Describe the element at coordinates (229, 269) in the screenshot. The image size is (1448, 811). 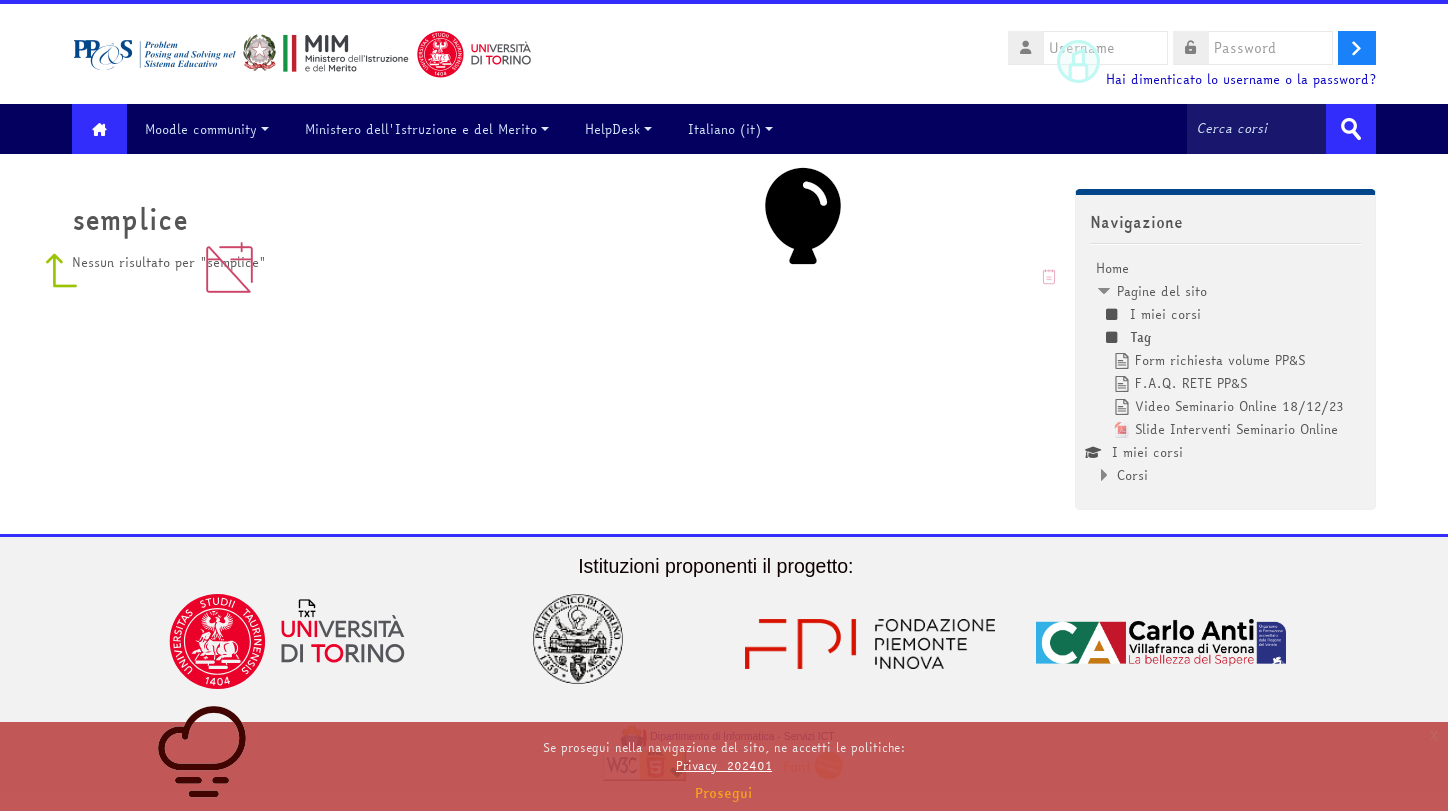
I see `disable calendar or scheduling features` at that location.